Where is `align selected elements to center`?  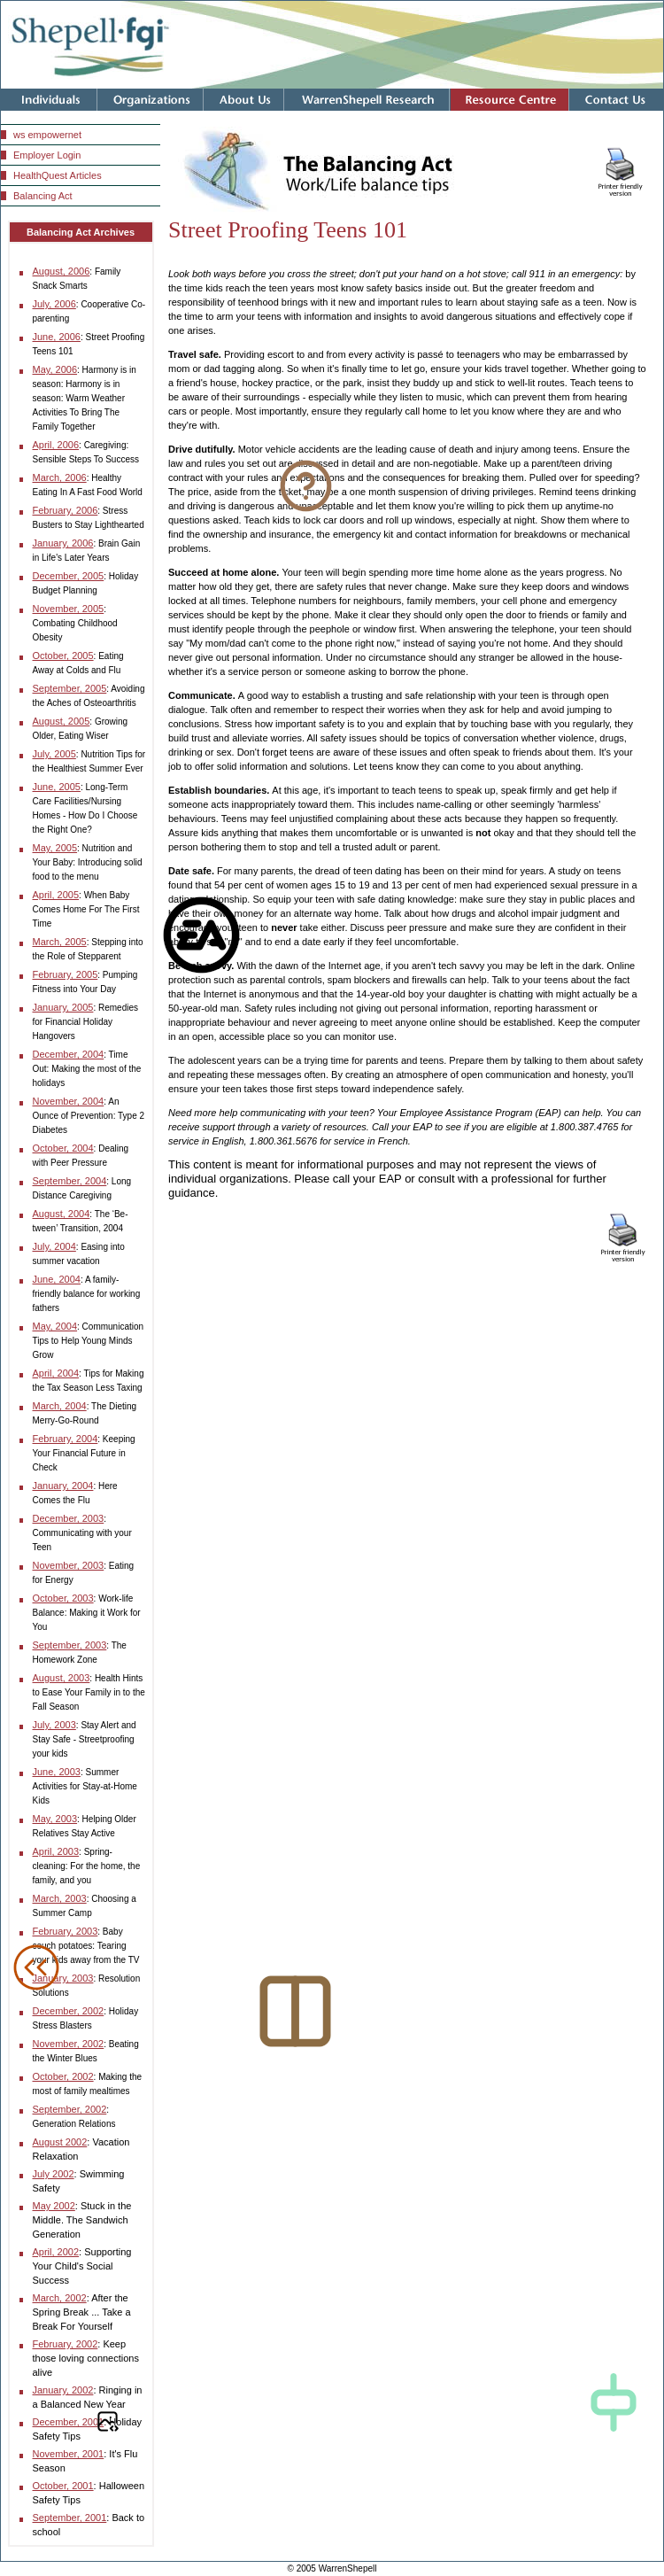
align selected elements to center is located at coordinates (614, 2402).